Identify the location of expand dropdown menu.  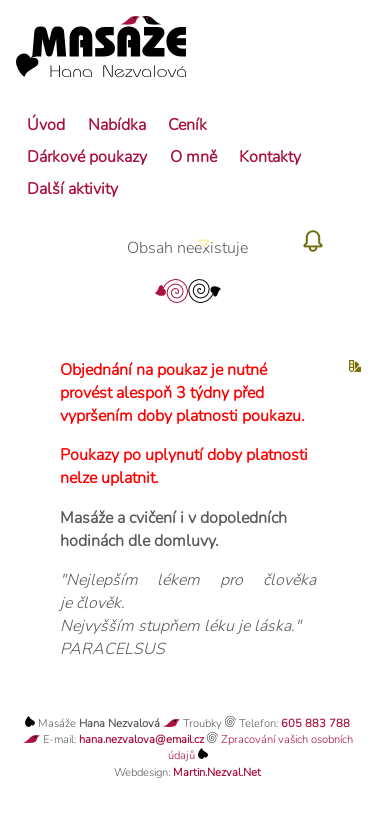
(204, 243).